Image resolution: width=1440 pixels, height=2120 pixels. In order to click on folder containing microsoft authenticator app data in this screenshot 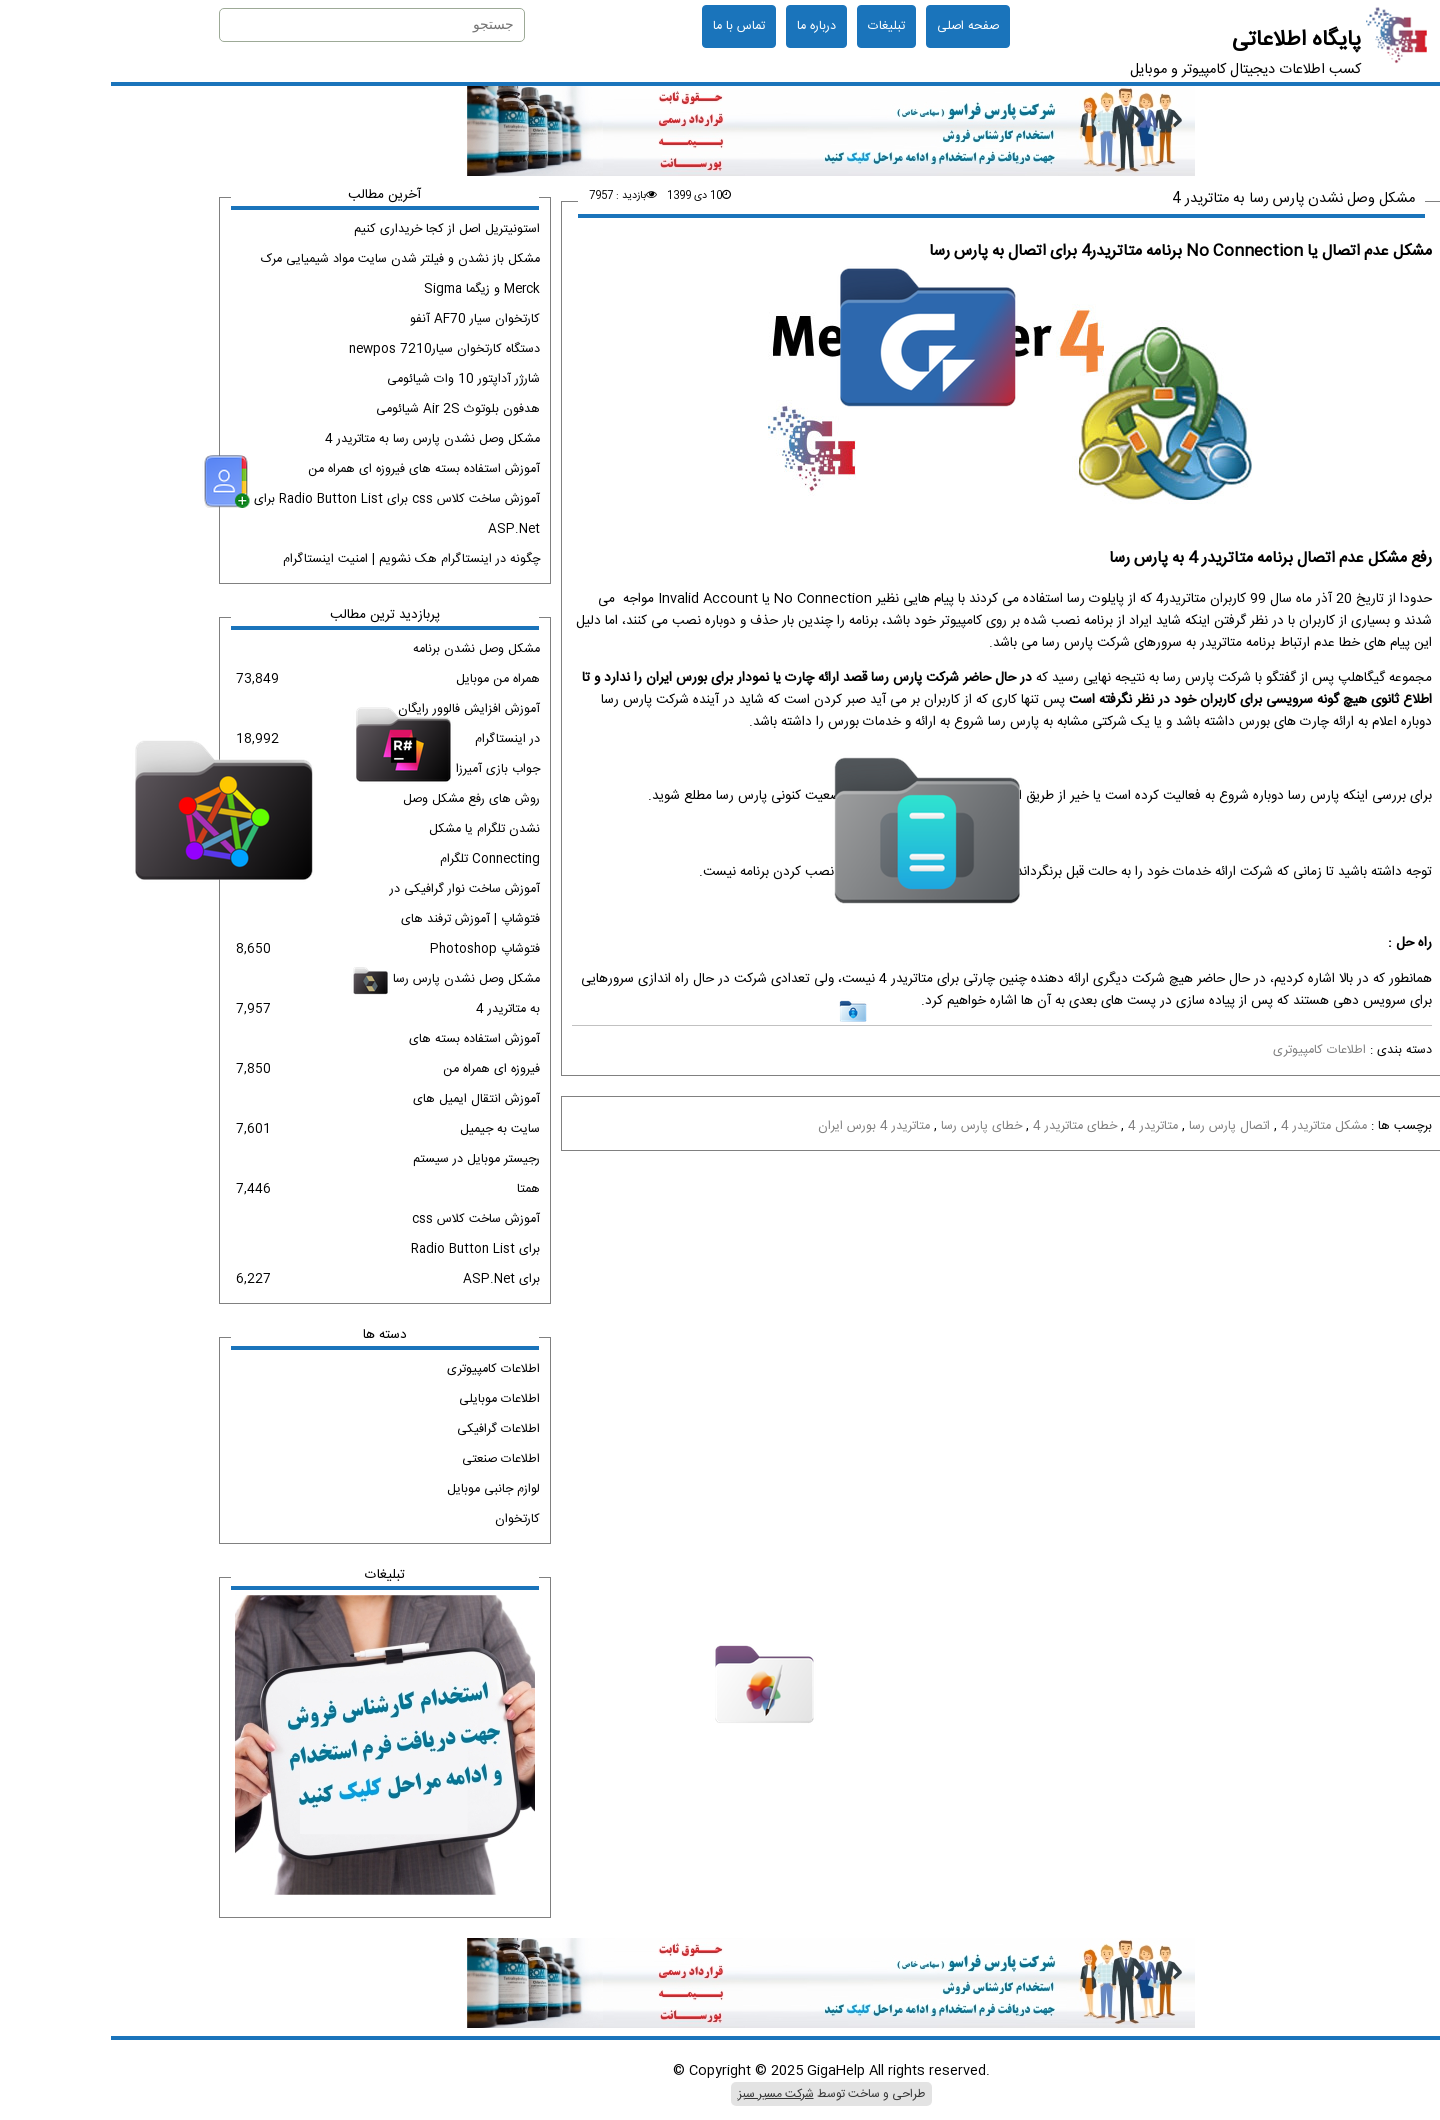, I will do `click(853, 1012)`.